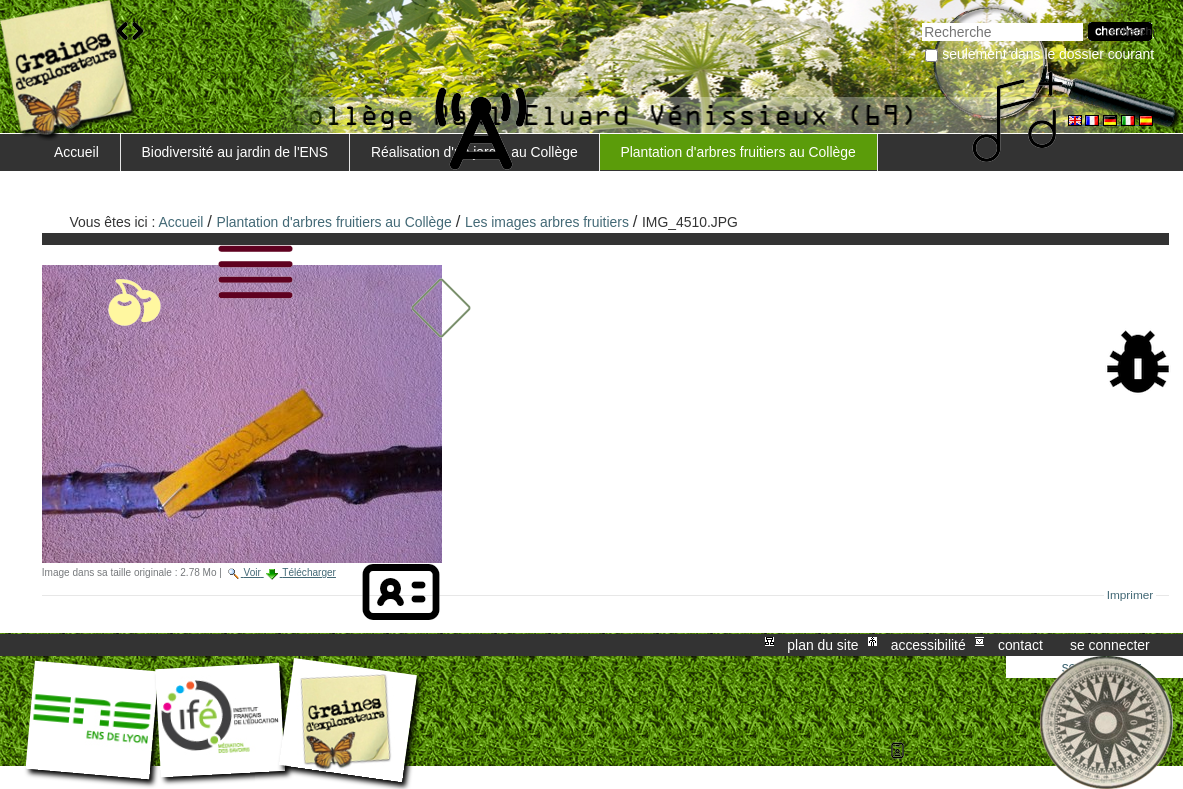 This screenshot has width=1183, height=789. Describe the element at coordinates (401, 592) in the screenshot. I see `view your profile or identity information` at that location.